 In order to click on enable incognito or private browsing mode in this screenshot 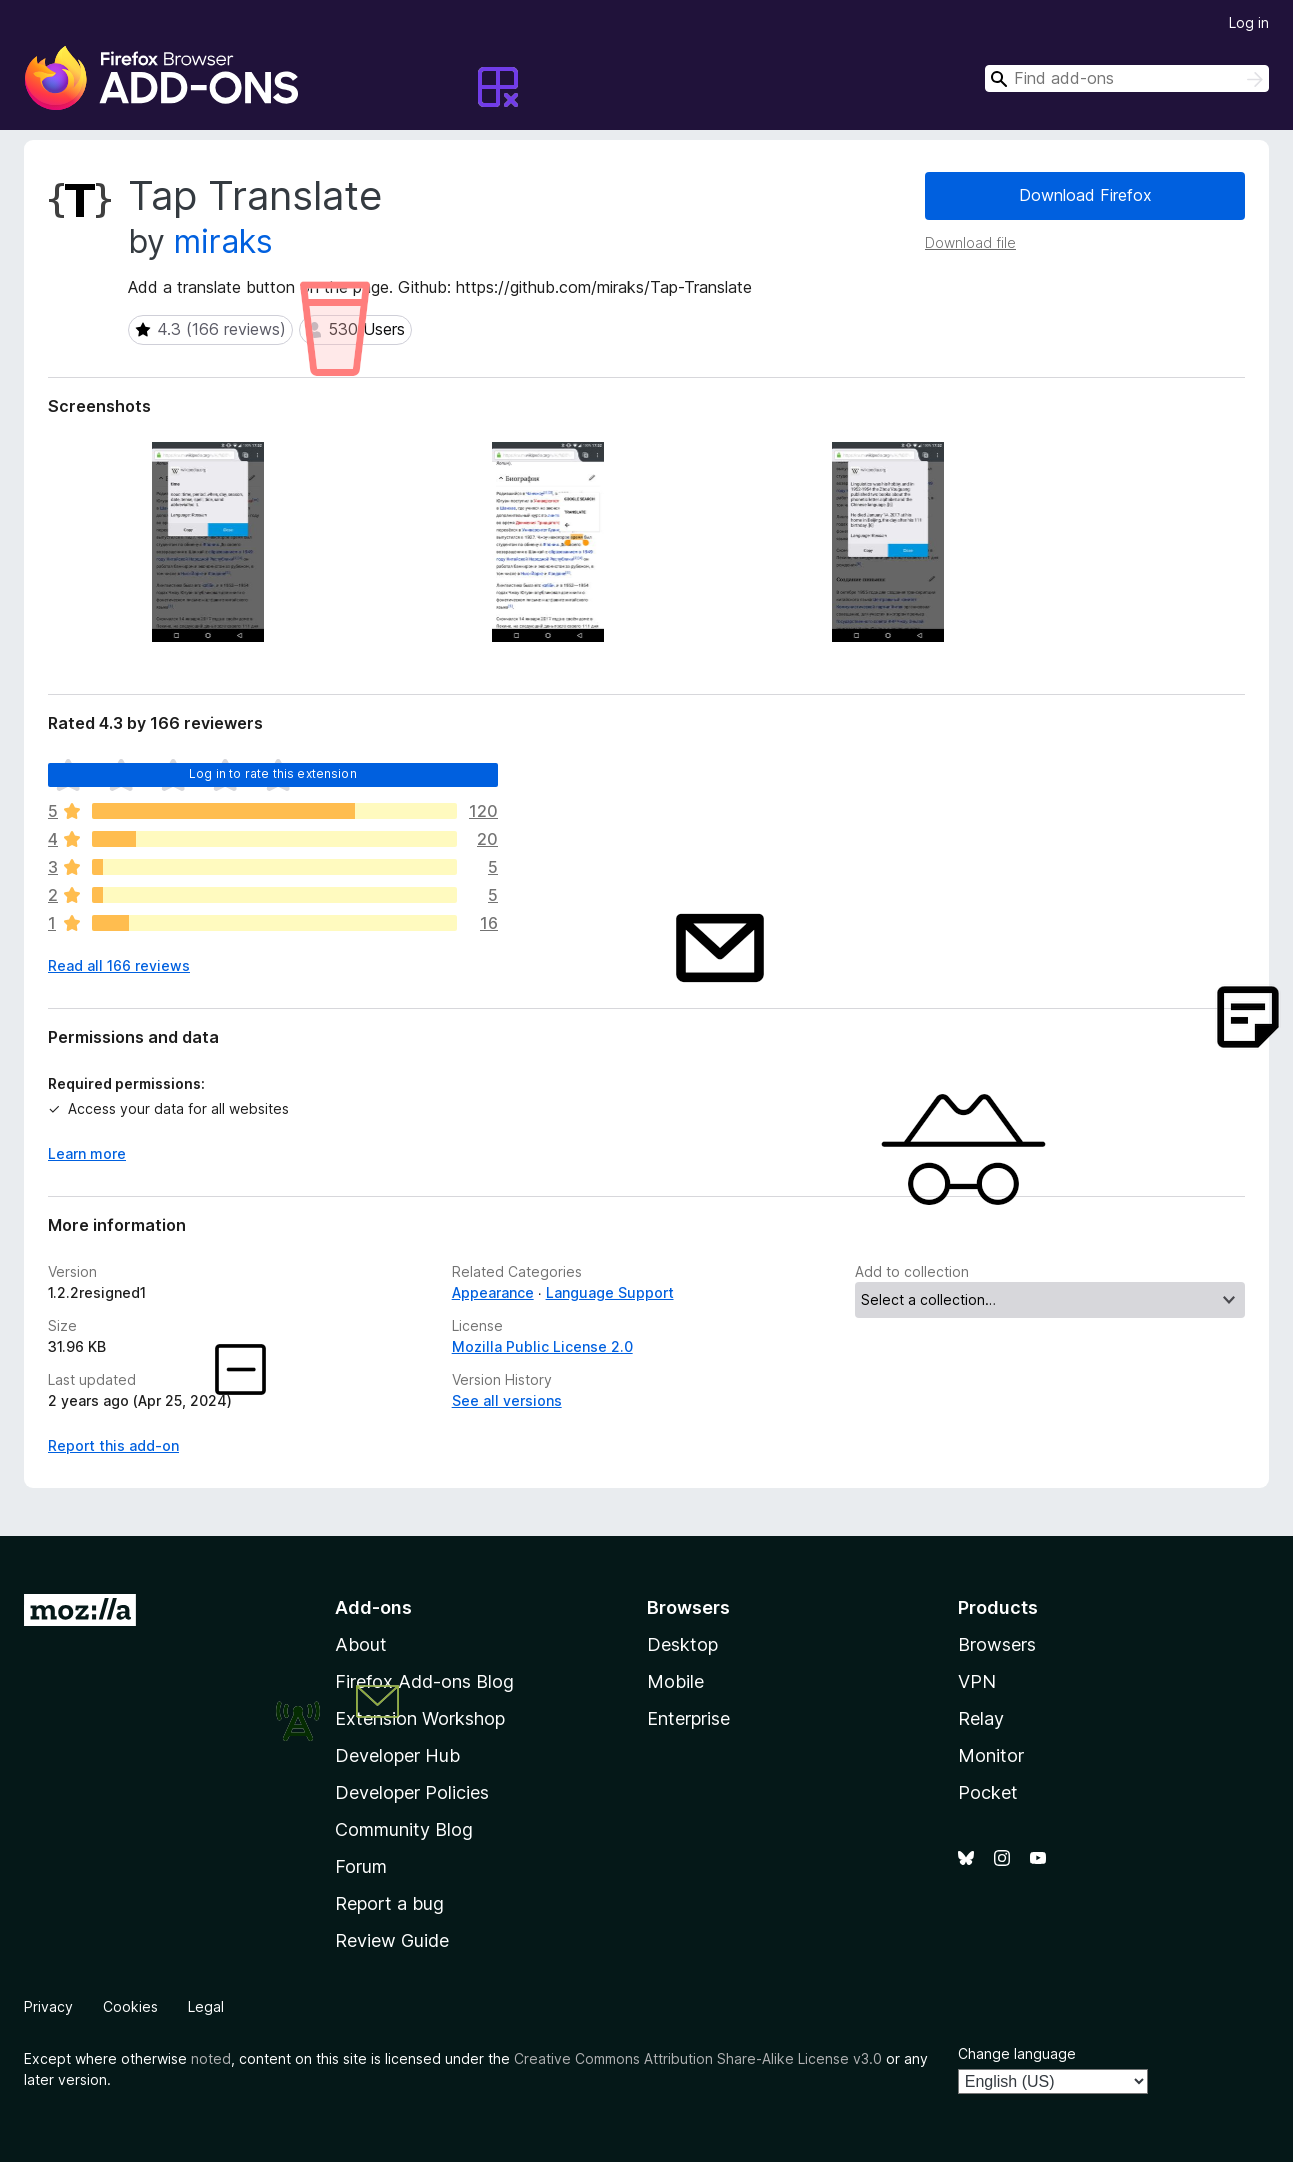, I will do `click(963, 1149)`.